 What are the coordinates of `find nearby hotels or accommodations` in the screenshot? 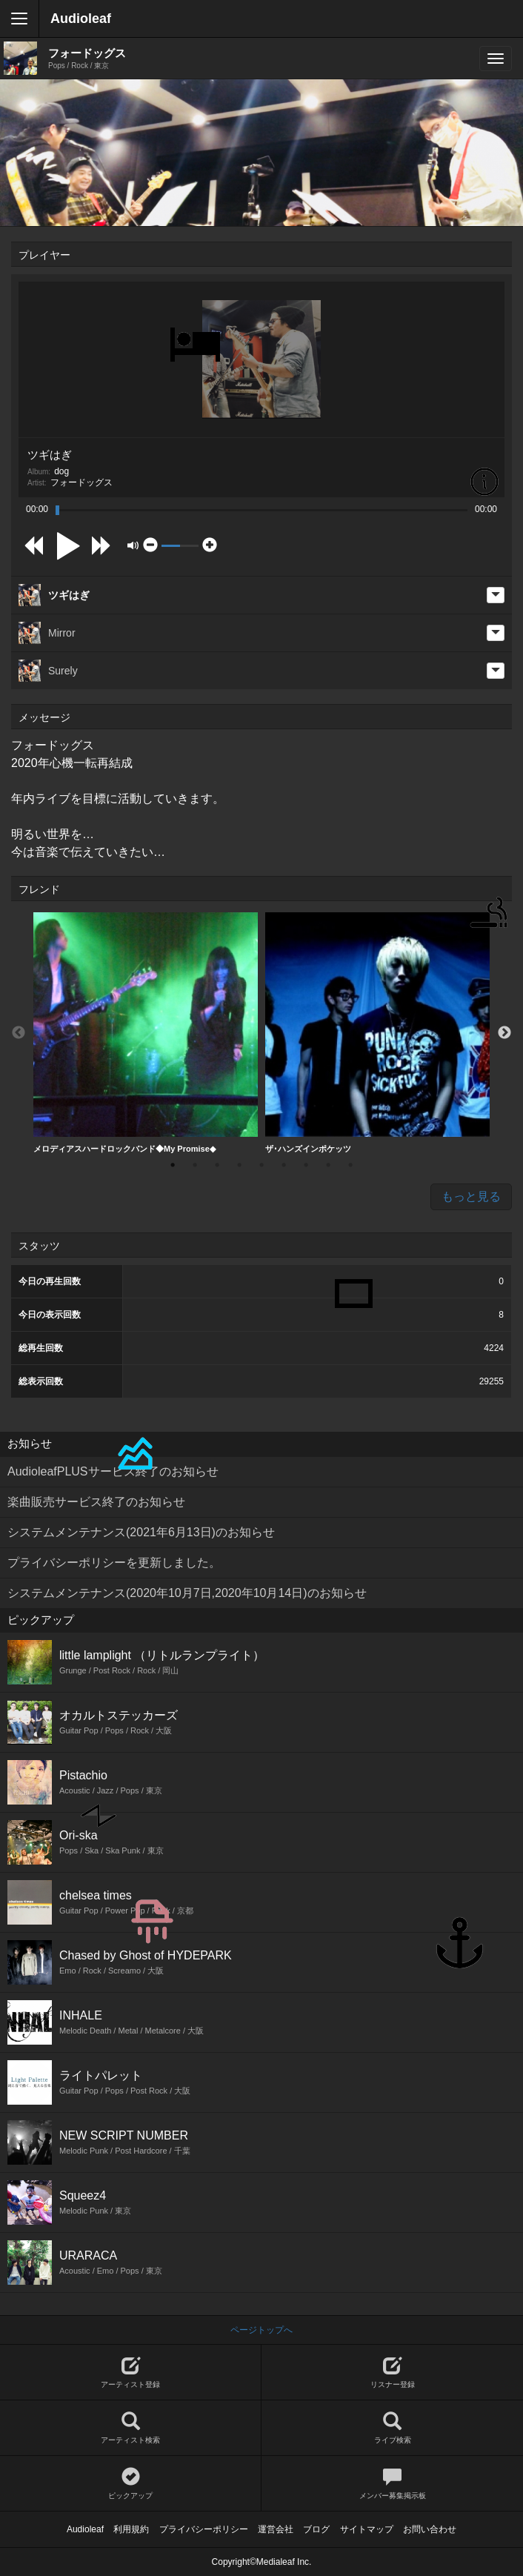 It's located at (195, 343).